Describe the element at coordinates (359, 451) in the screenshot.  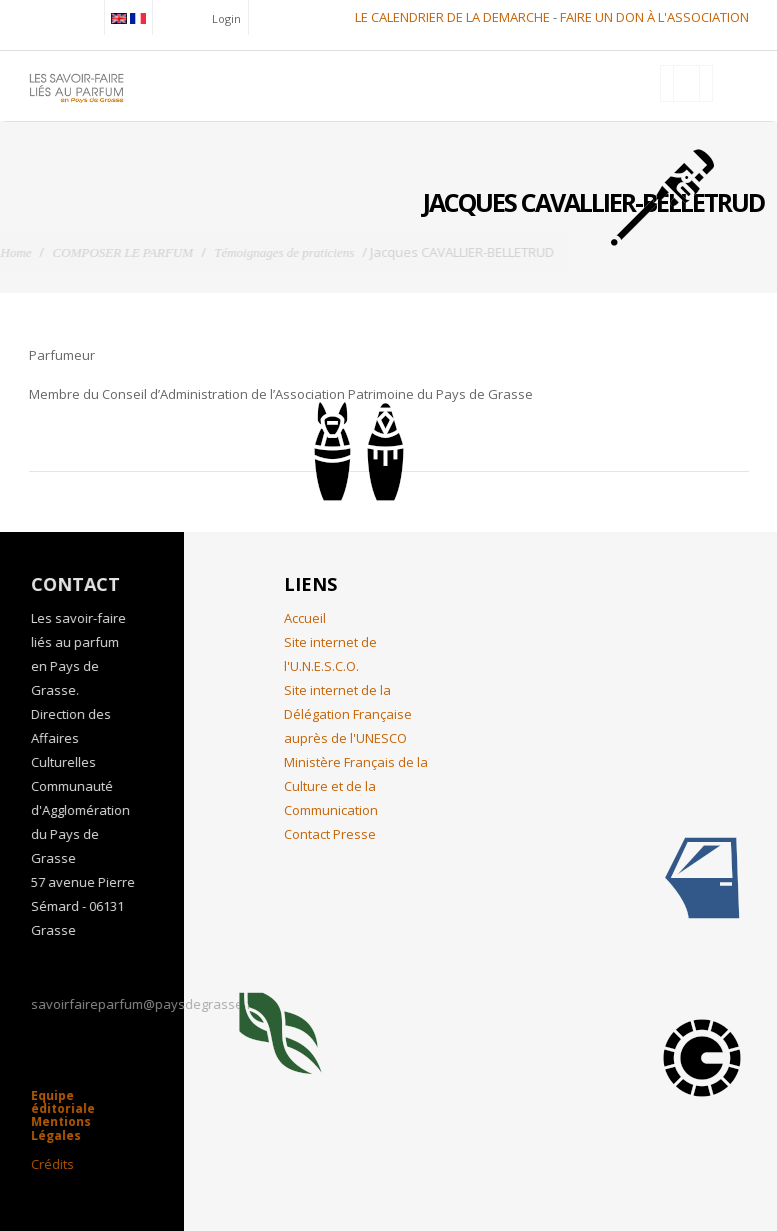
I see `access ancient Egyptian artifacts or collectibles` at that location.